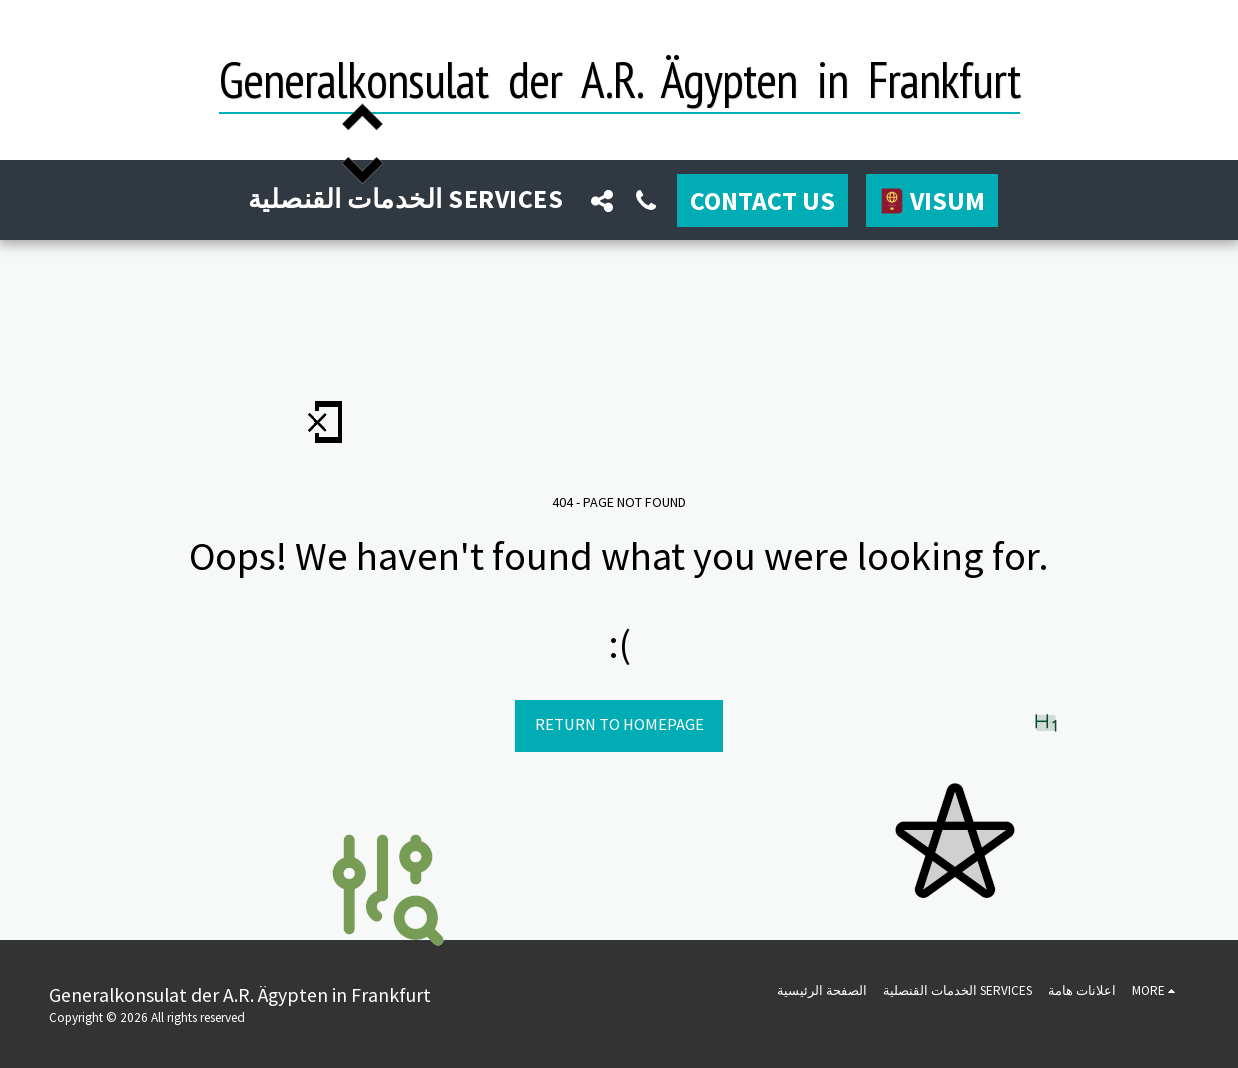 The image size is (1238, 1068). Describe the element at coordinates (955, 847) in the screenshot. I see `indicates occult or mystical content category` at that location.